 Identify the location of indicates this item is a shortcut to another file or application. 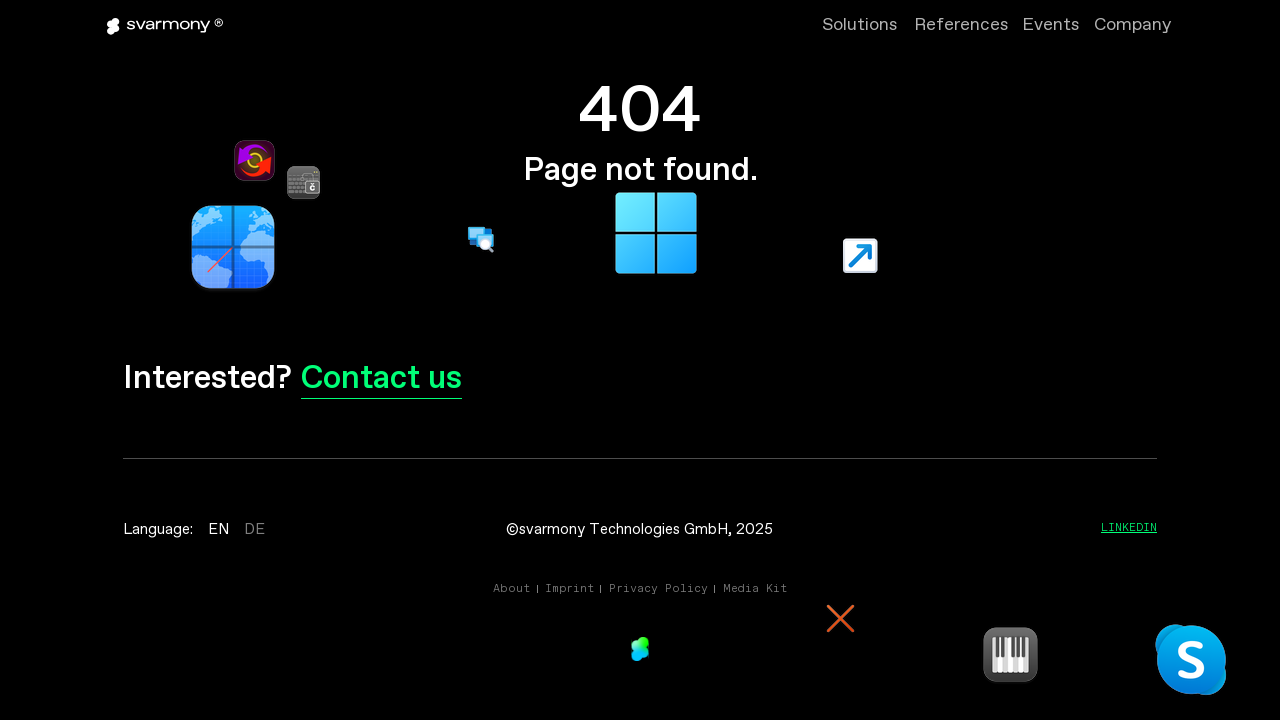
(887, 229).